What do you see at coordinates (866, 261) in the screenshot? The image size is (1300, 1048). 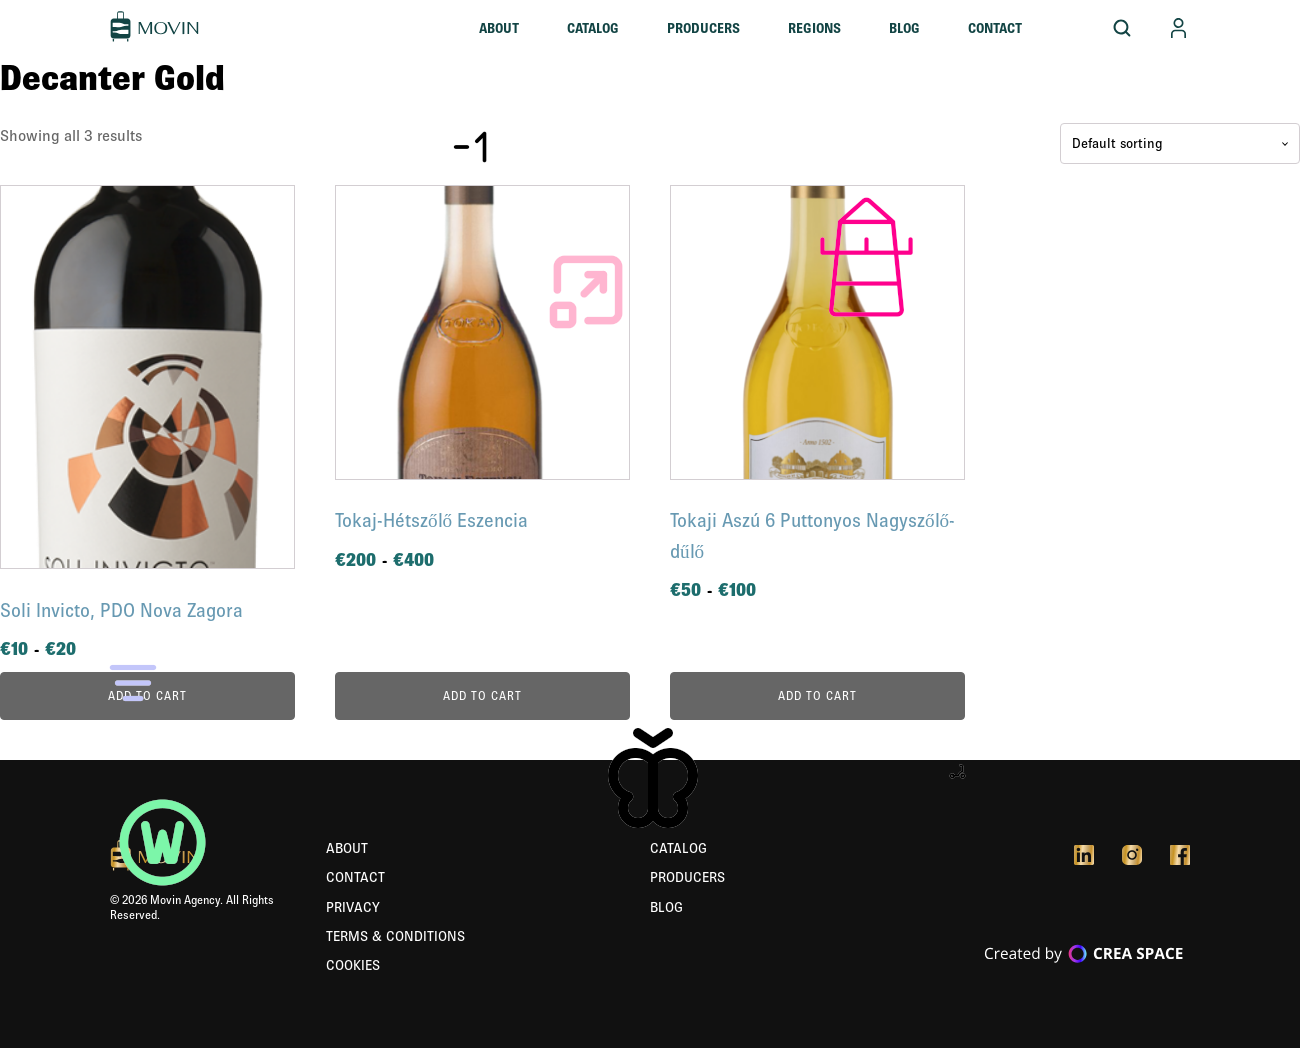 I see `access navigation or guidance features` at bounding box center [866, 261].